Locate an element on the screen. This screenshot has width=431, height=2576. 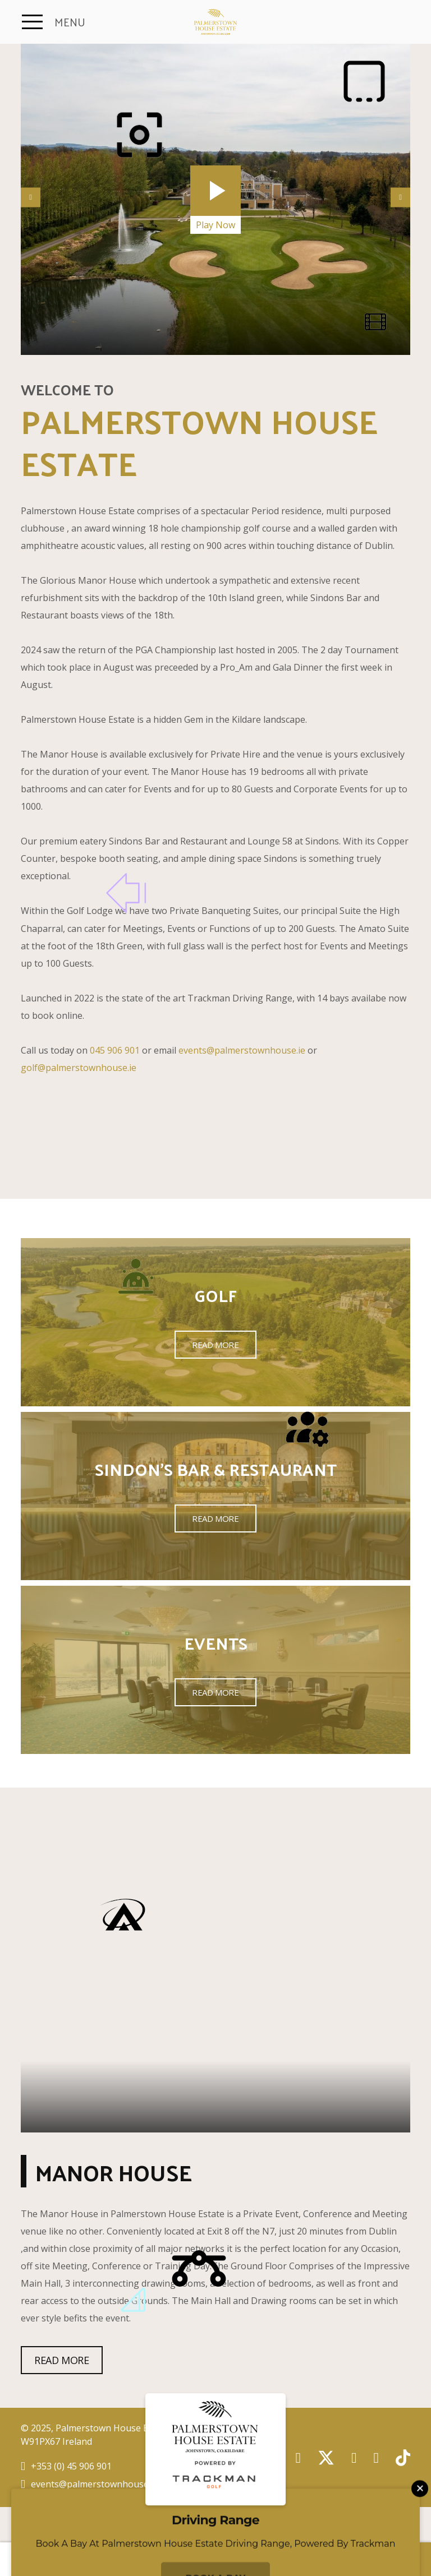
go back to previous screen is located at coordinates (127, 893).